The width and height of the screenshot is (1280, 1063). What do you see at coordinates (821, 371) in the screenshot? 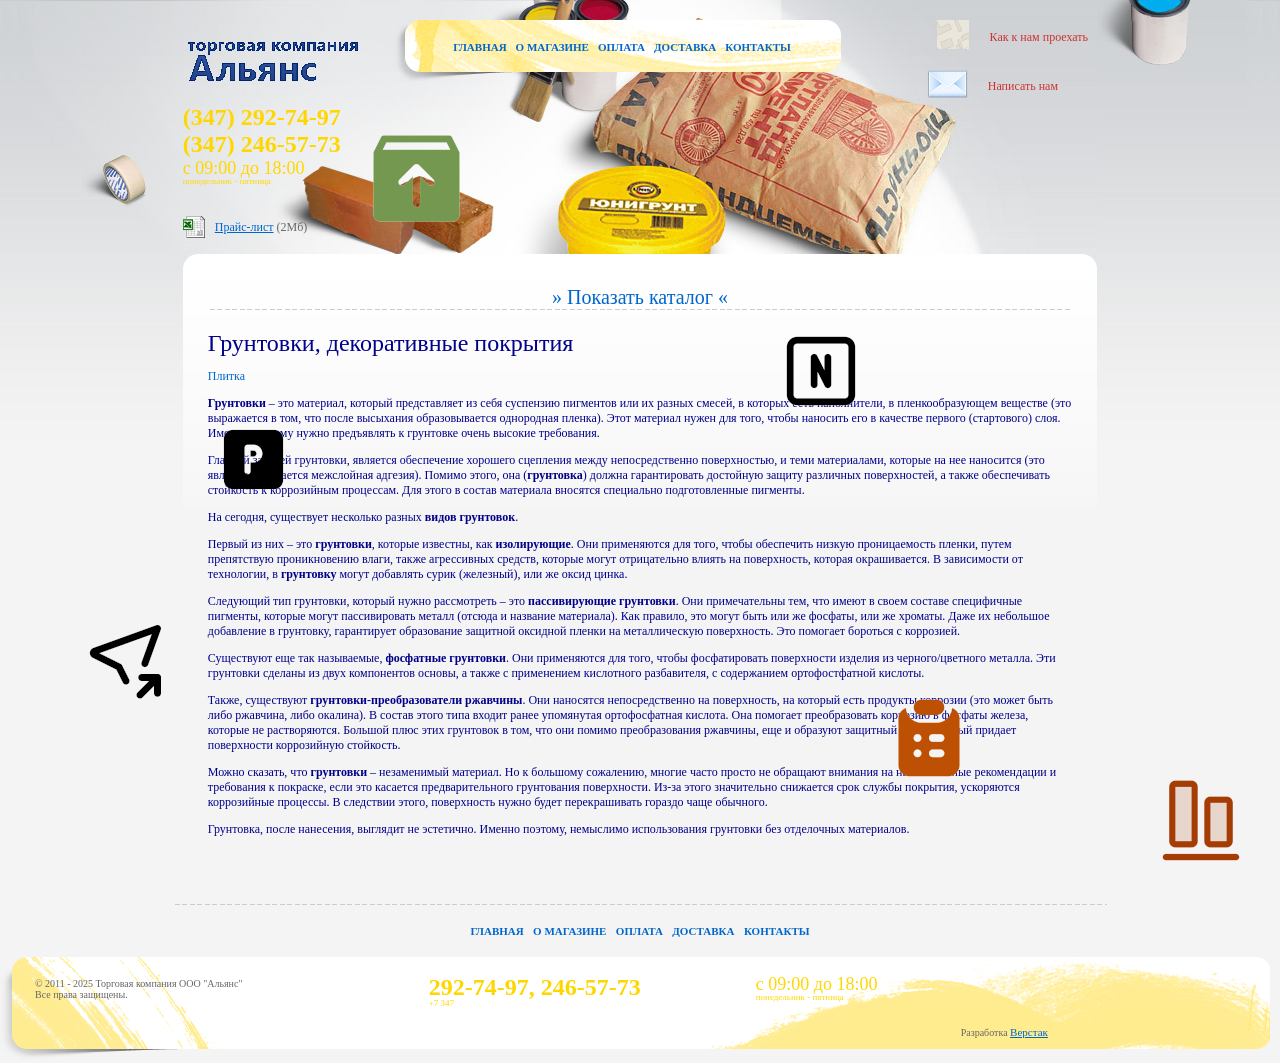
I see `indicates an item starting with the letter N` at bounding box center [821, 371].